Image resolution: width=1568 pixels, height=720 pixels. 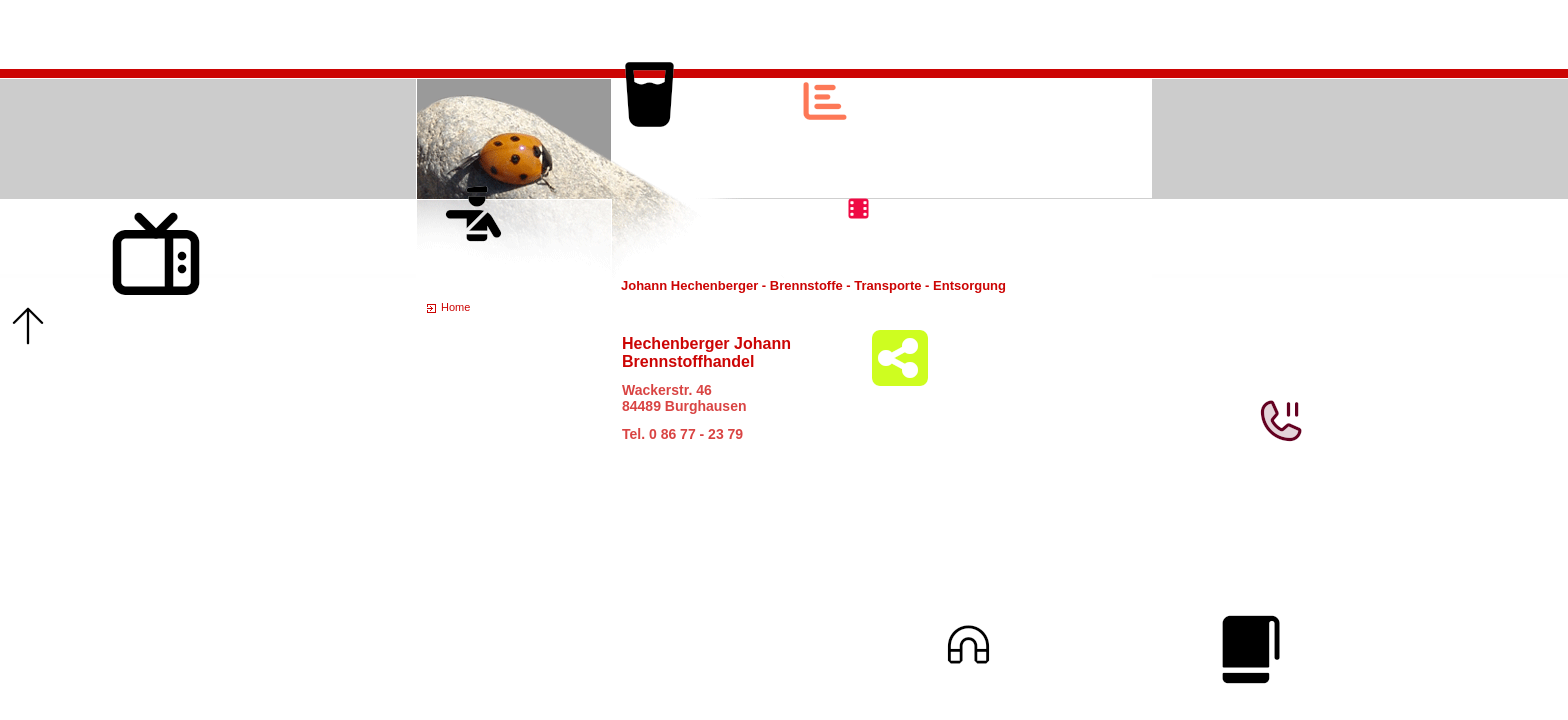 I want to click on towel or linen amenity indicator, so click(x=1248, y=649).